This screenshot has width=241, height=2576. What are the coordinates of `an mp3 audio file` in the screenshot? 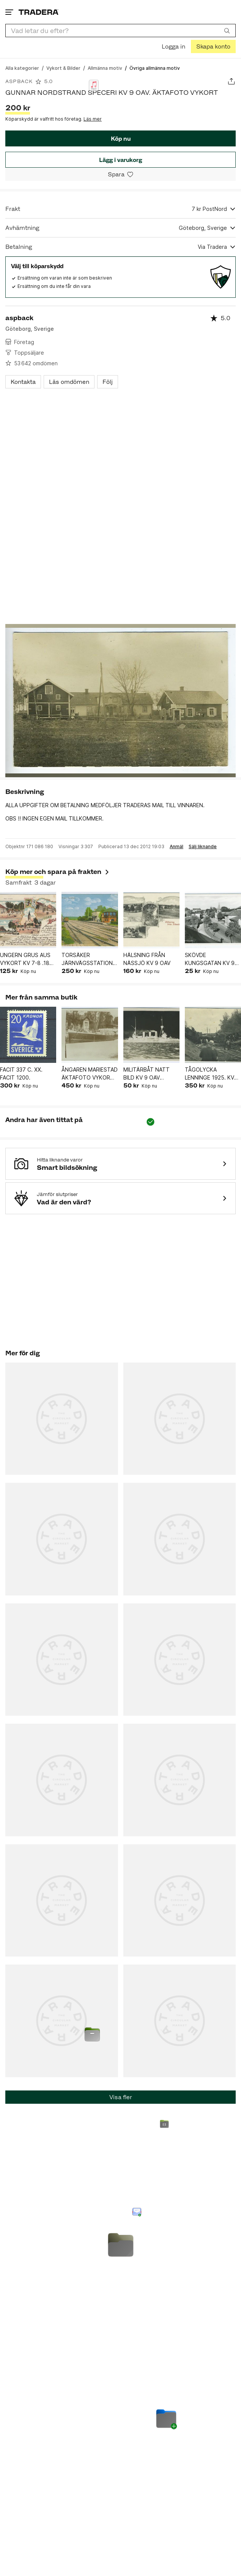 It's located at (94, 85).